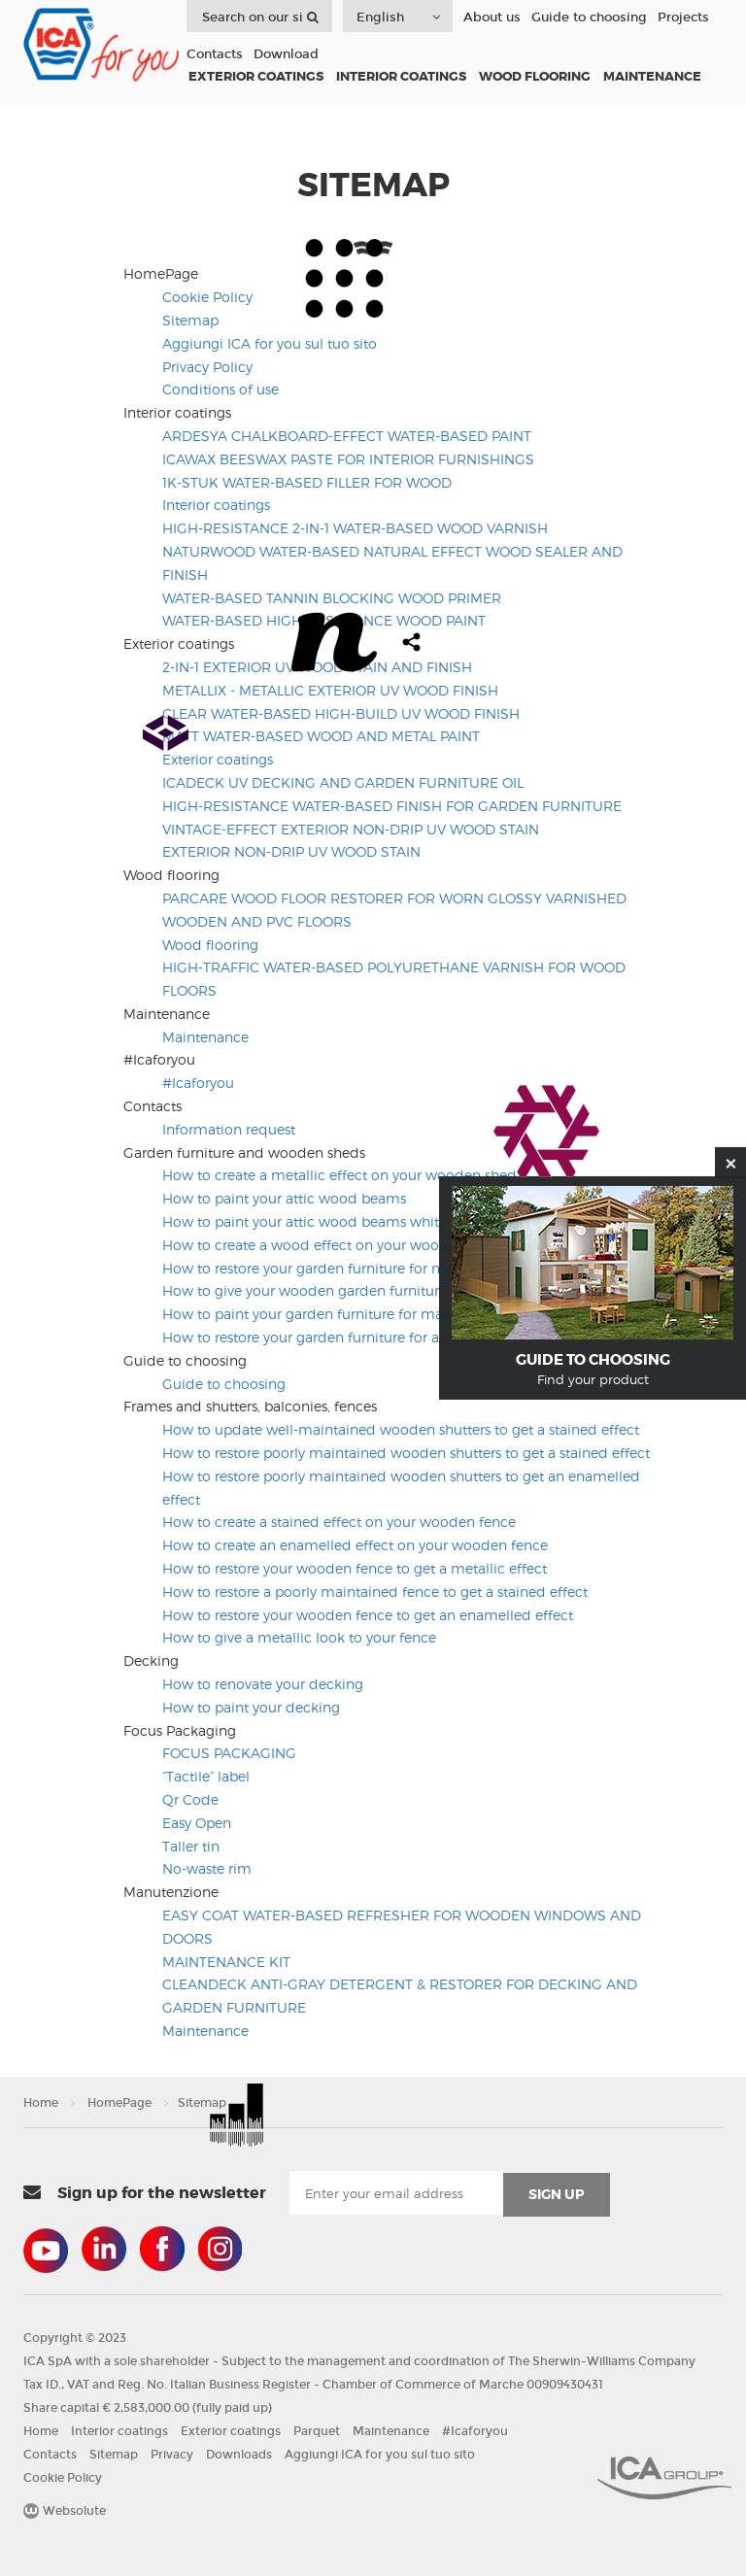 Image resolution: width=746 pixels, height=2576 pixels. What do you see at coordinates (165, 732) in the screenshot?
I see `open TrueNAS storage management dashboard` at bounding box center [165, 732].